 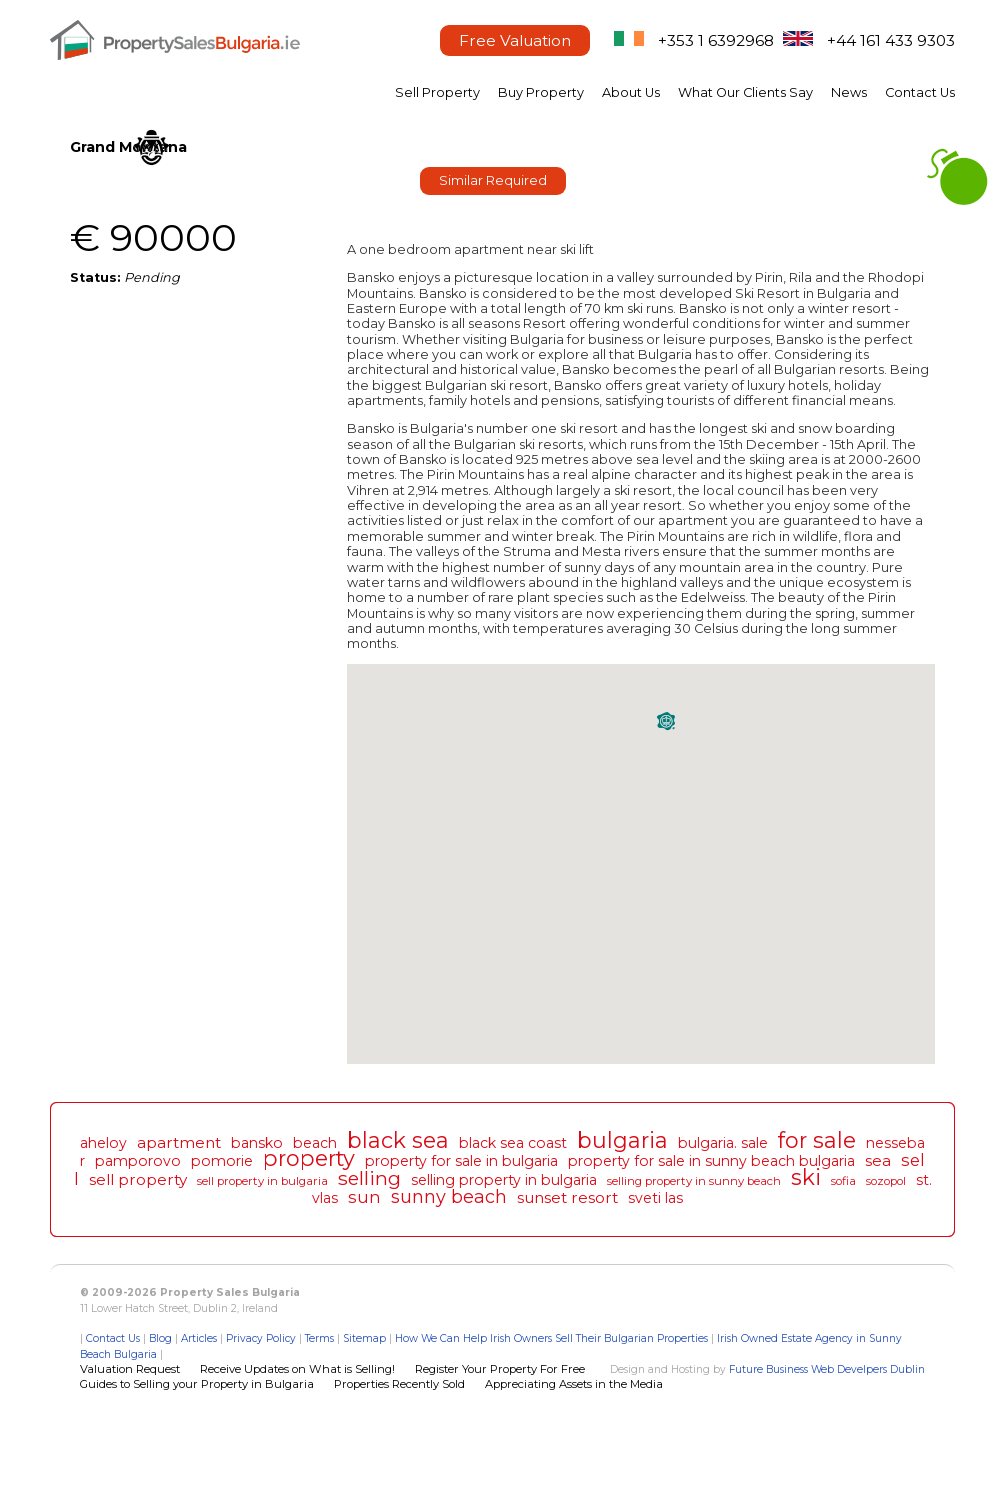 I want to click on select clown or jester character, so click(x=151, y=147).